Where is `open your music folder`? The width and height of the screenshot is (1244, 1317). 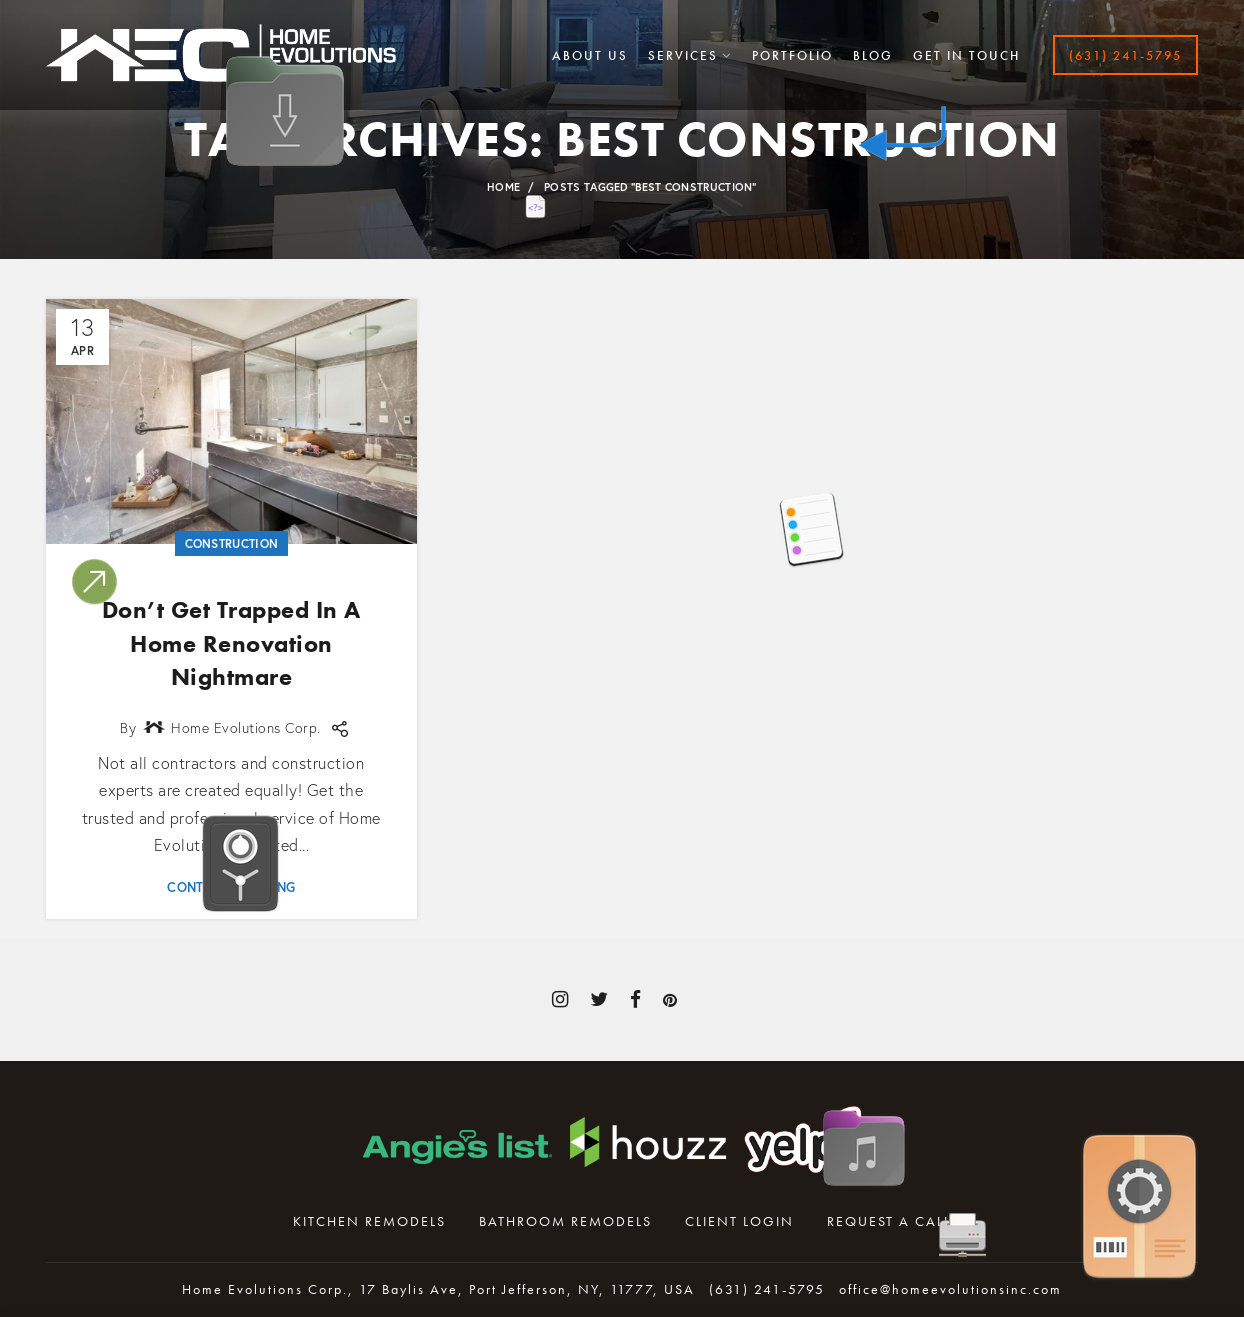 open your music folder is located at coordinates (864, 1148).